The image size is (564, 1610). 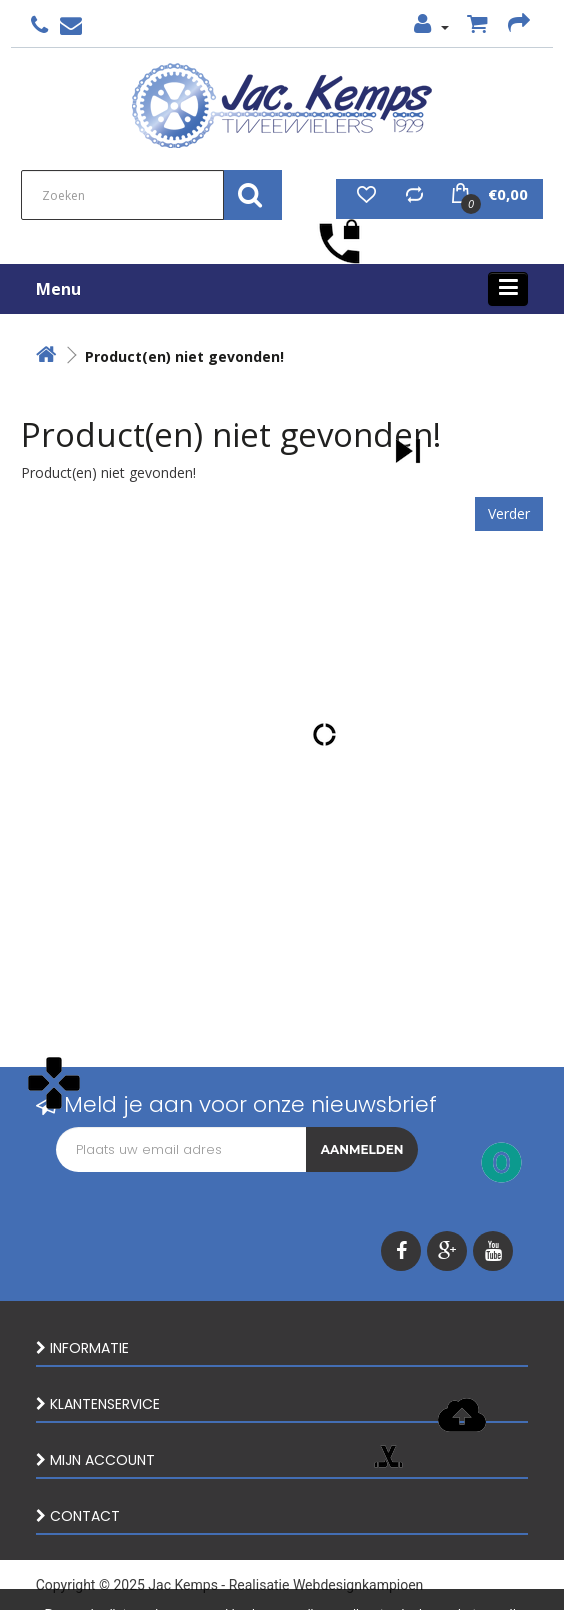 What do you see at coordinates (408, 451) in the screenshot?
I see `skip to the next track or media item` at bounding box center [408, 451].